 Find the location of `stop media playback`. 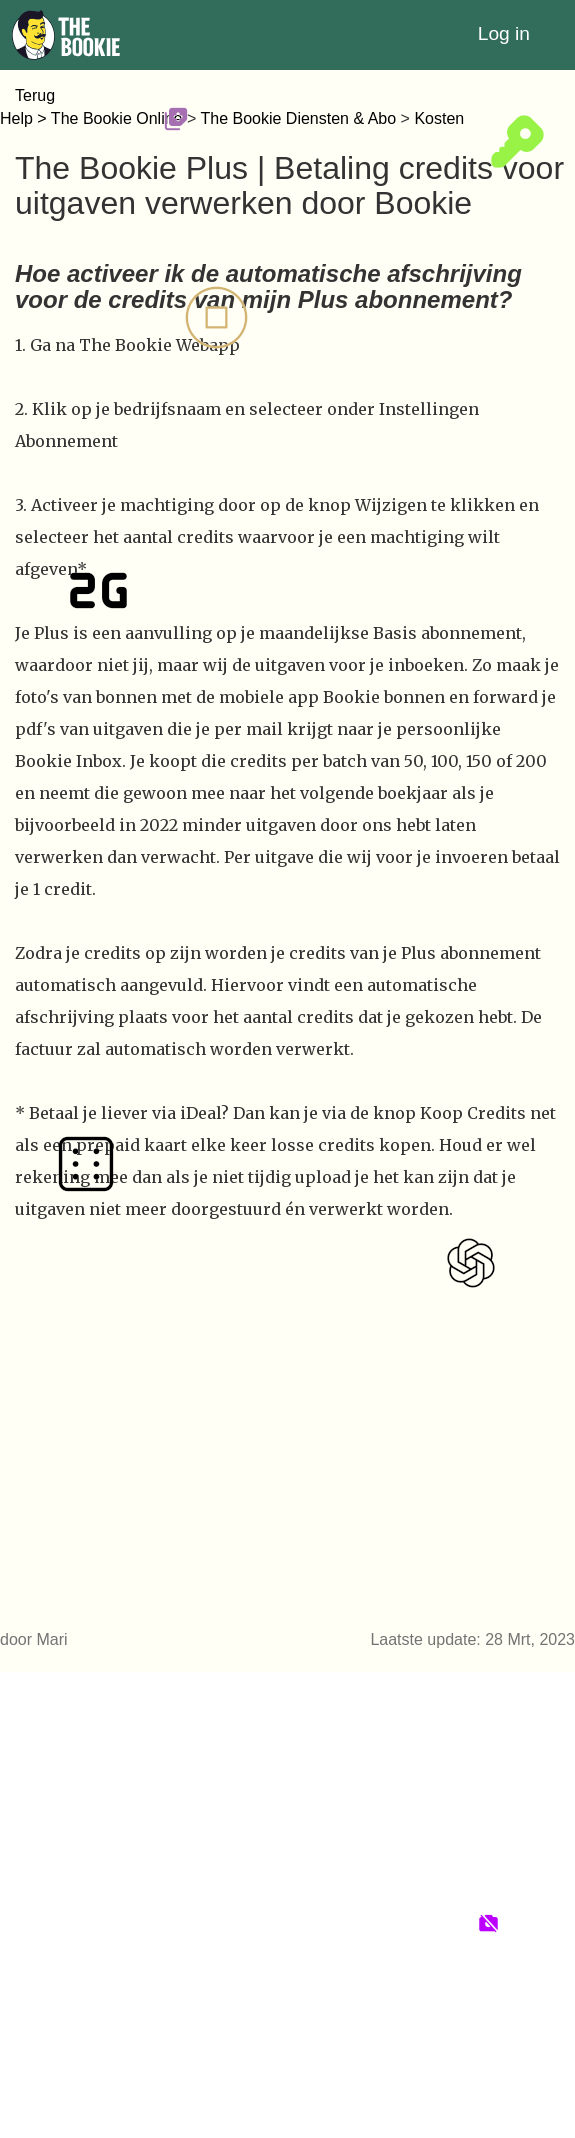

stop media playback is located at coordinates (216, 317).